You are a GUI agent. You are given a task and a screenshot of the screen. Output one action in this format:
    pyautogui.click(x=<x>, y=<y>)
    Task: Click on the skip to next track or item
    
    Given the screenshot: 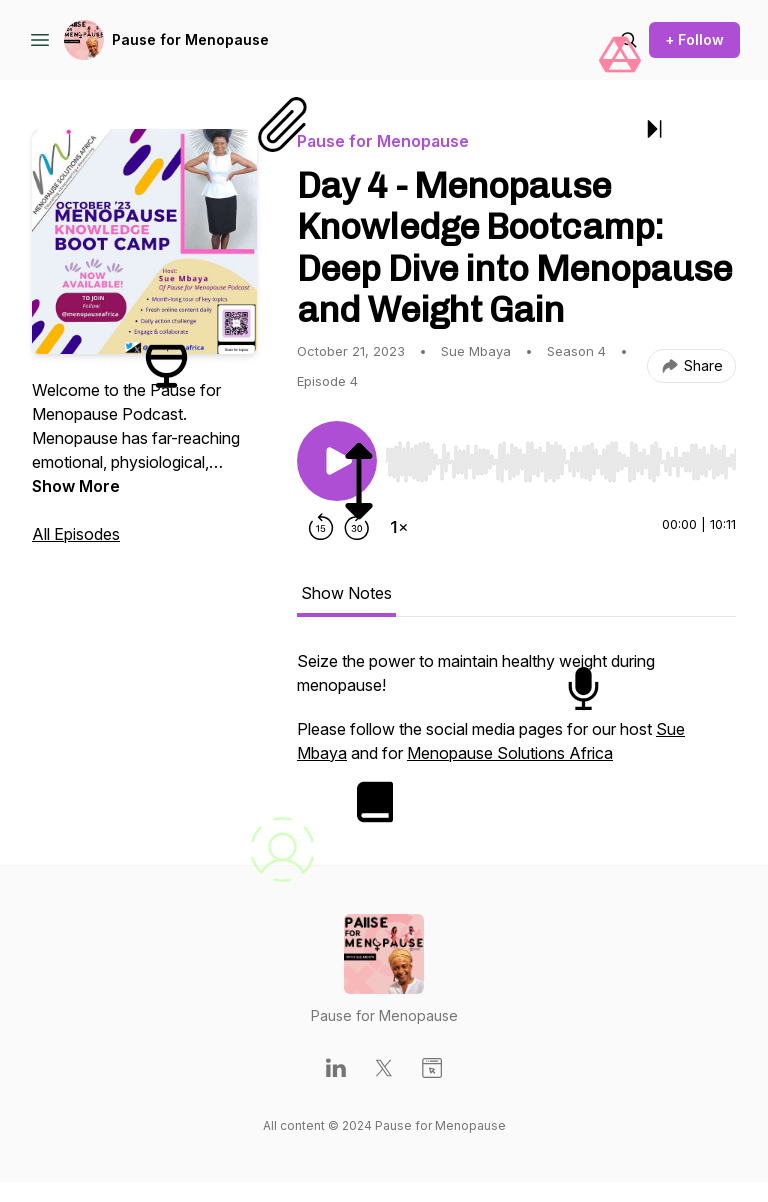 What is the action you would take?
    pyautogui.click(x=655, y=129)
    